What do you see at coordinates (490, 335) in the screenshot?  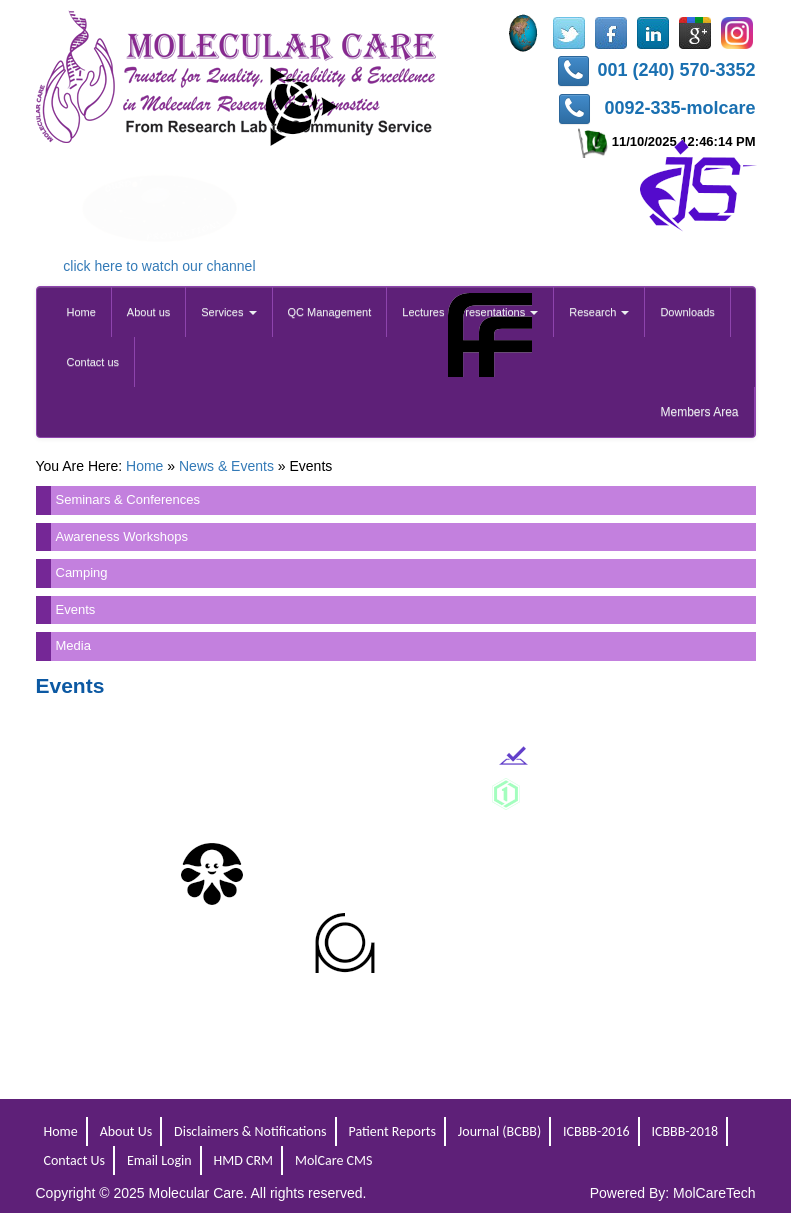 I see `open the Farfetch app` at bounding box center [490, 335].